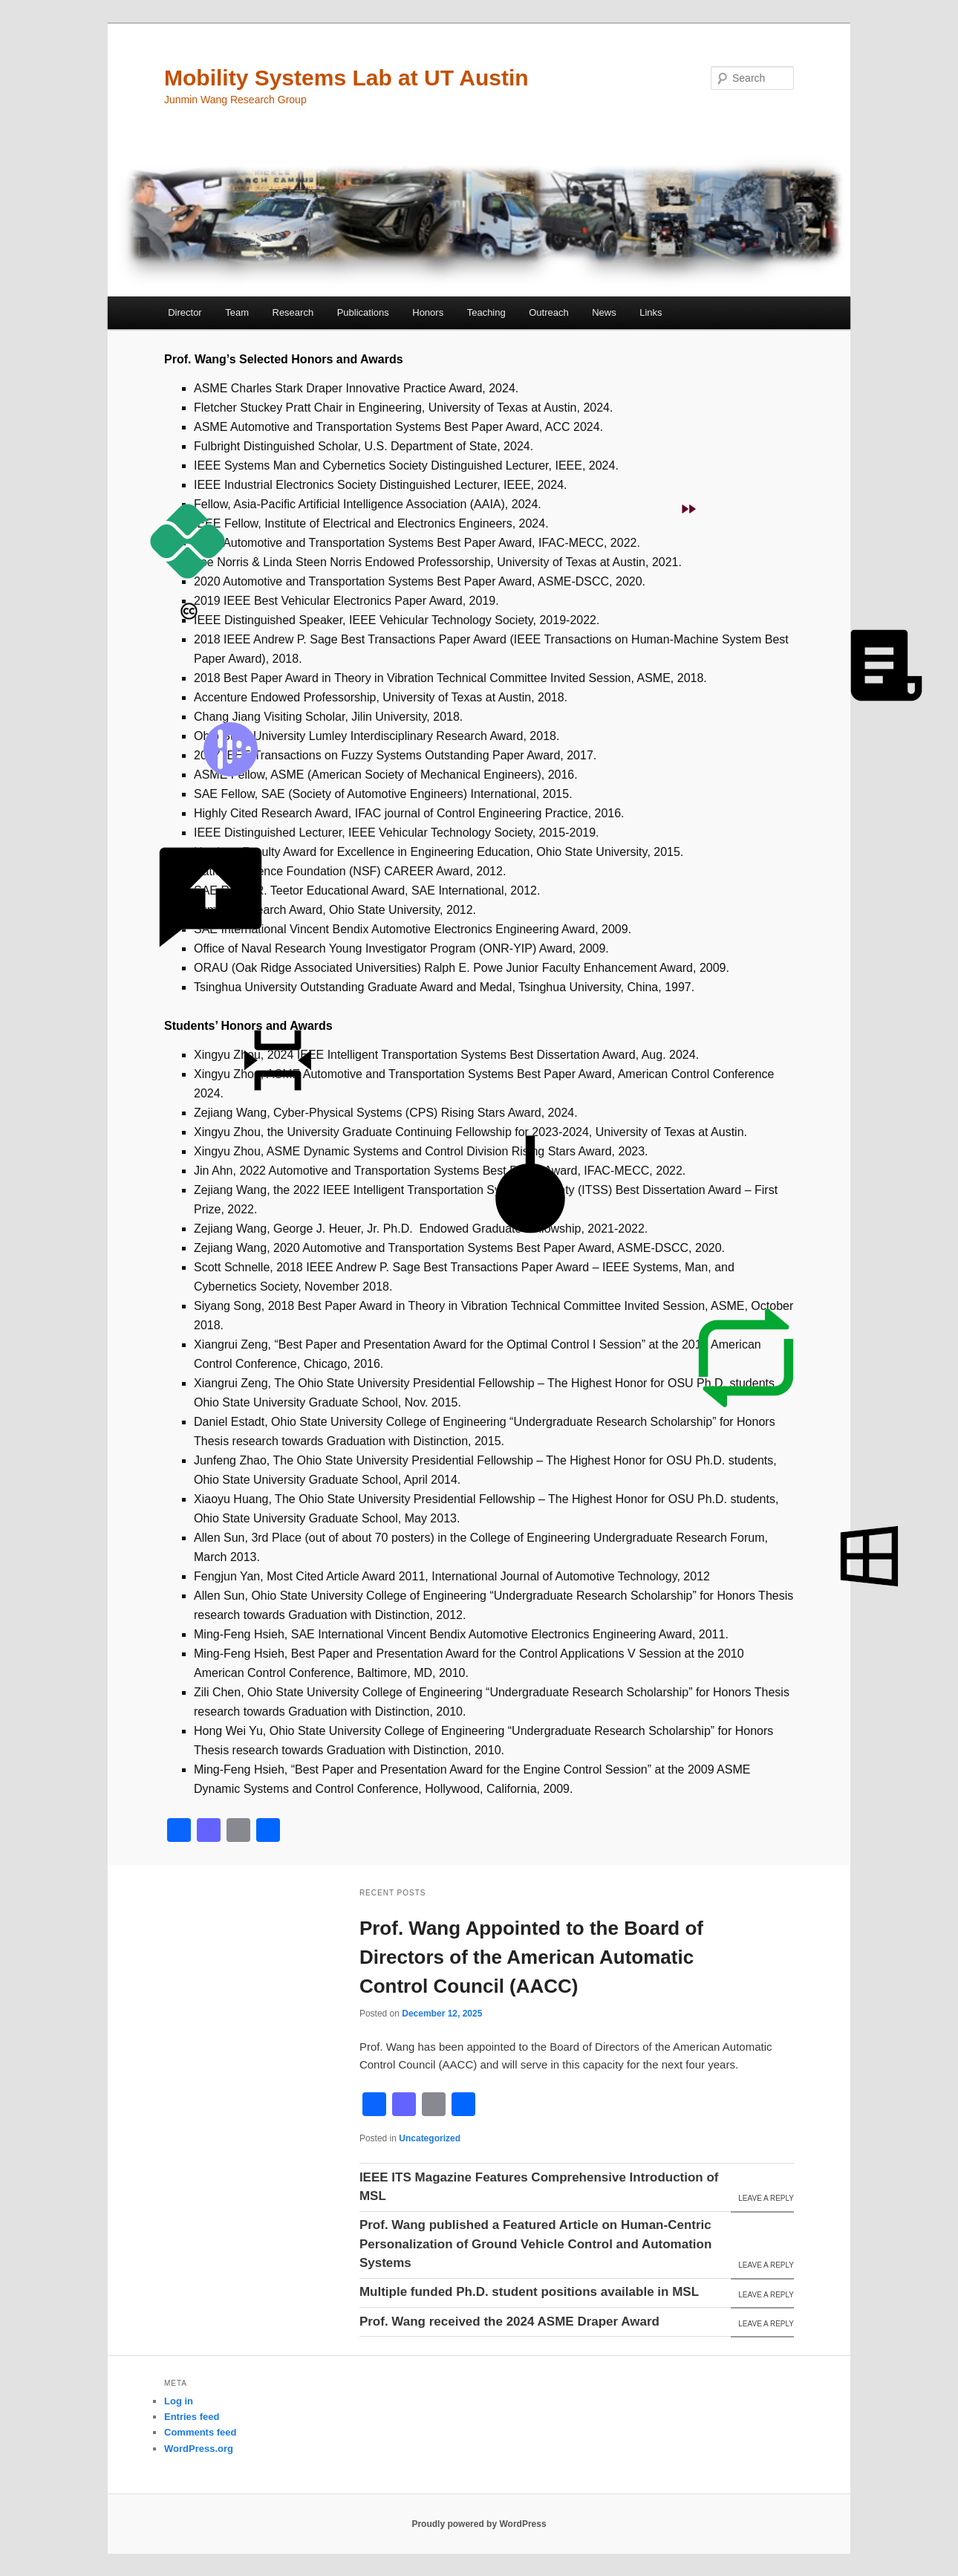  Describe the element at coordinates (530, 1187) in the screenshot. I see `indicates gender-neutral or non-binary option` at that location.